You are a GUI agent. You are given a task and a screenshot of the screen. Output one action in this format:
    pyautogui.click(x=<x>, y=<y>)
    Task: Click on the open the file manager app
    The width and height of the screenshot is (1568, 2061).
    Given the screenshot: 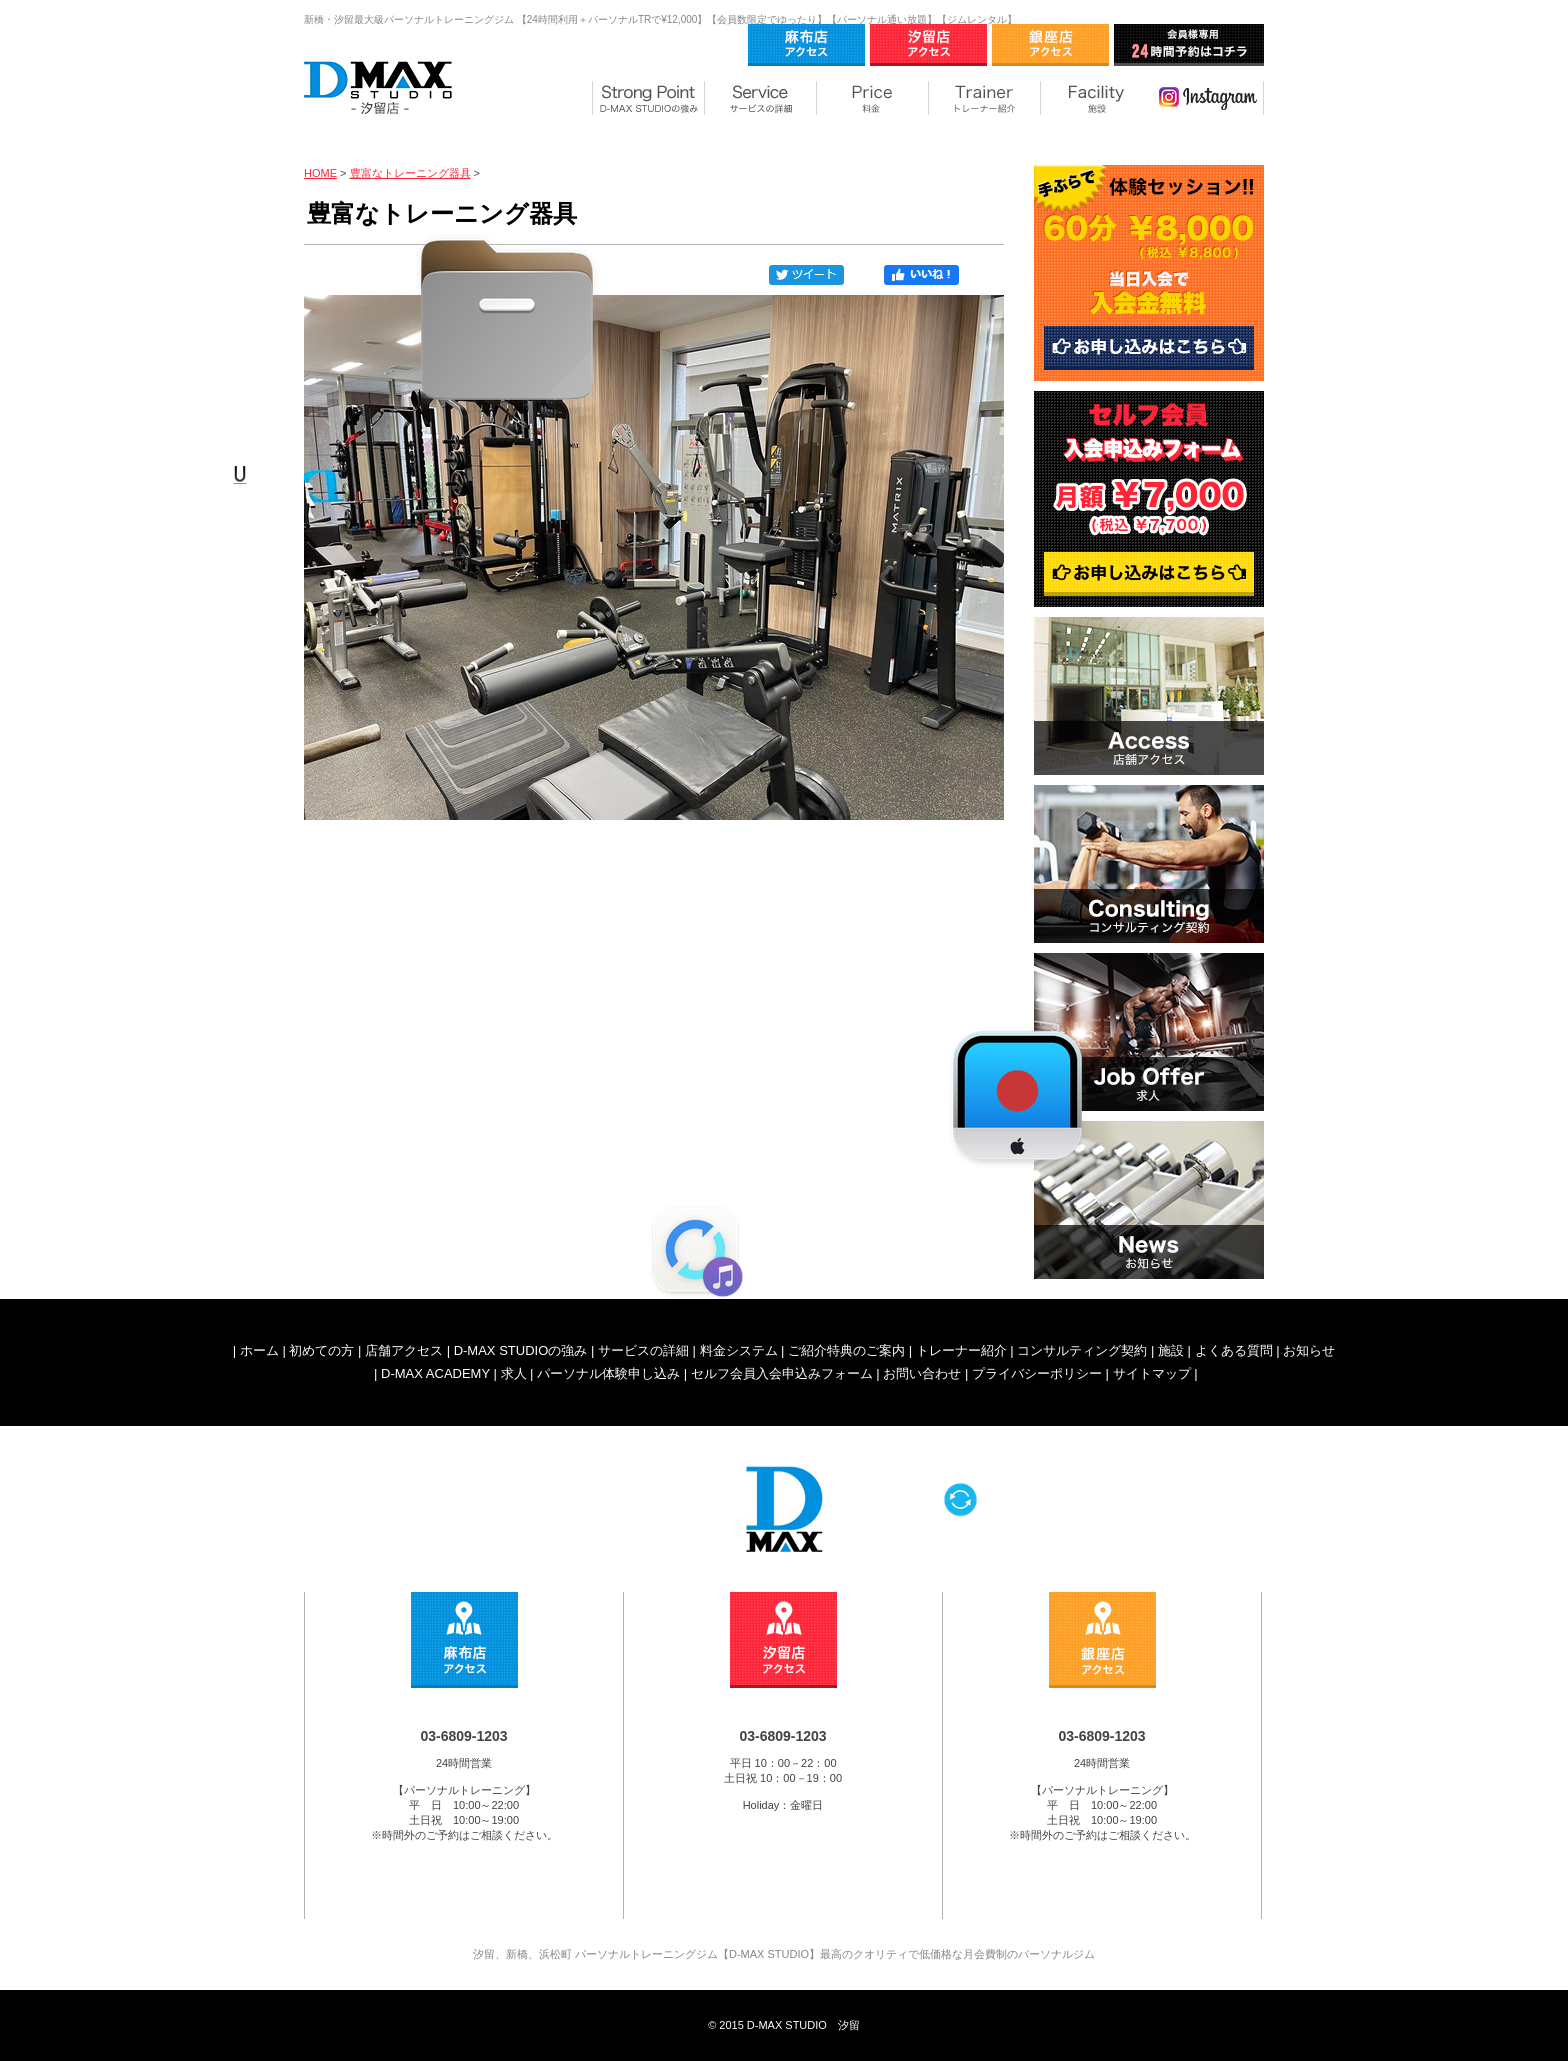 What is the action you would take?
    pyautogui.click(x=507, y=320)
    